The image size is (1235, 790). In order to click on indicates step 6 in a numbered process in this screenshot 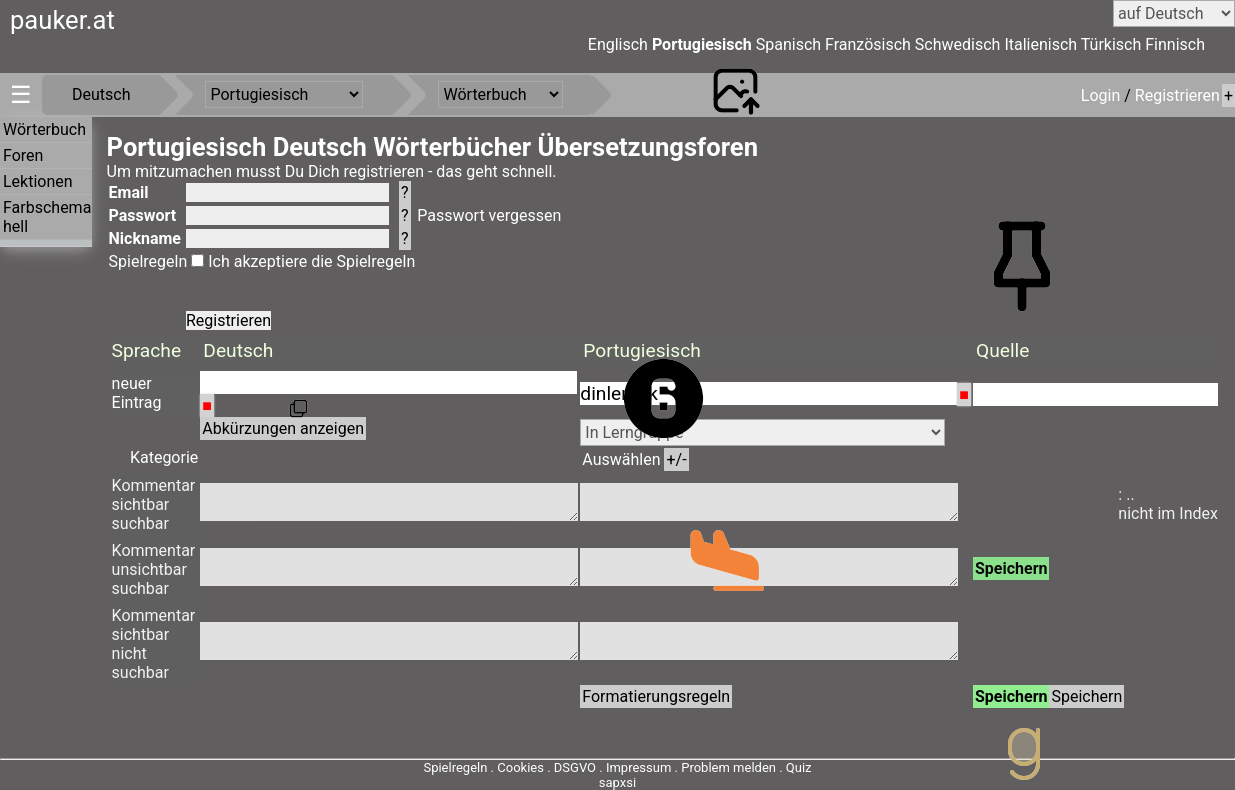, I will do `click(663, 398)`.